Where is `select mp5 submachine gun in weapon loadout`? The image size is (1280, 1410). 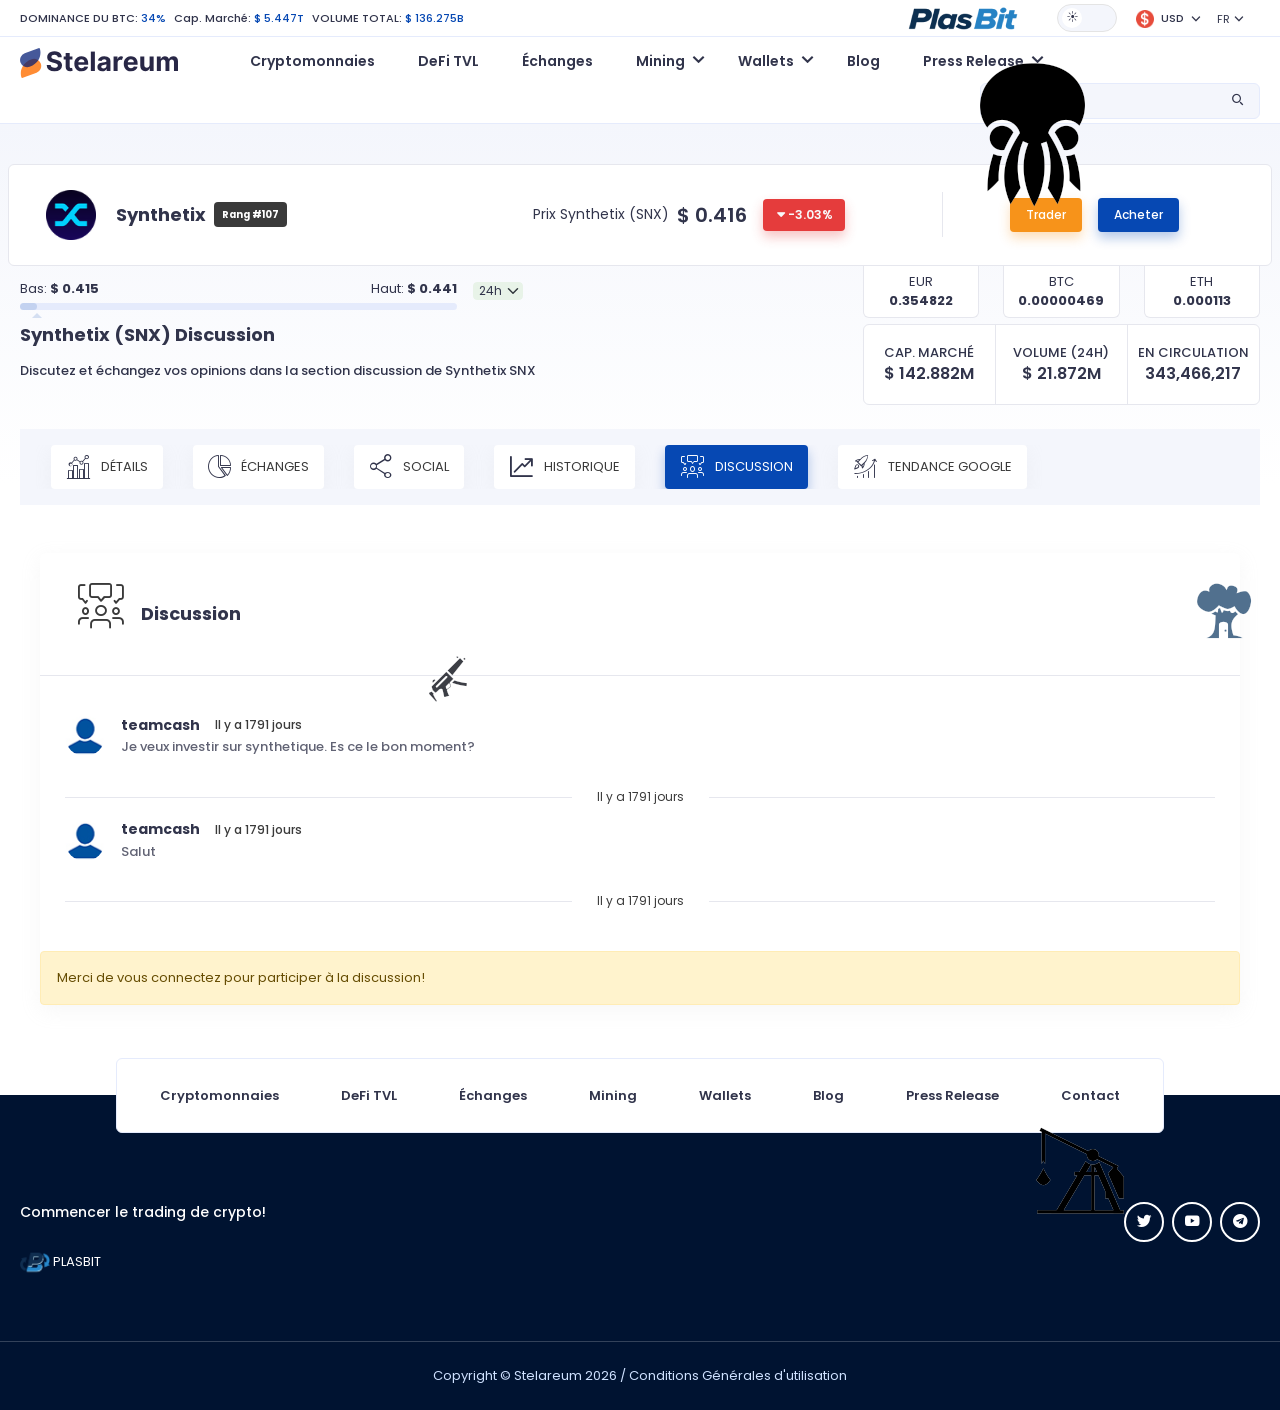
select mp5 submachine gun in weapon loadout is located at coordinates (448, 679).